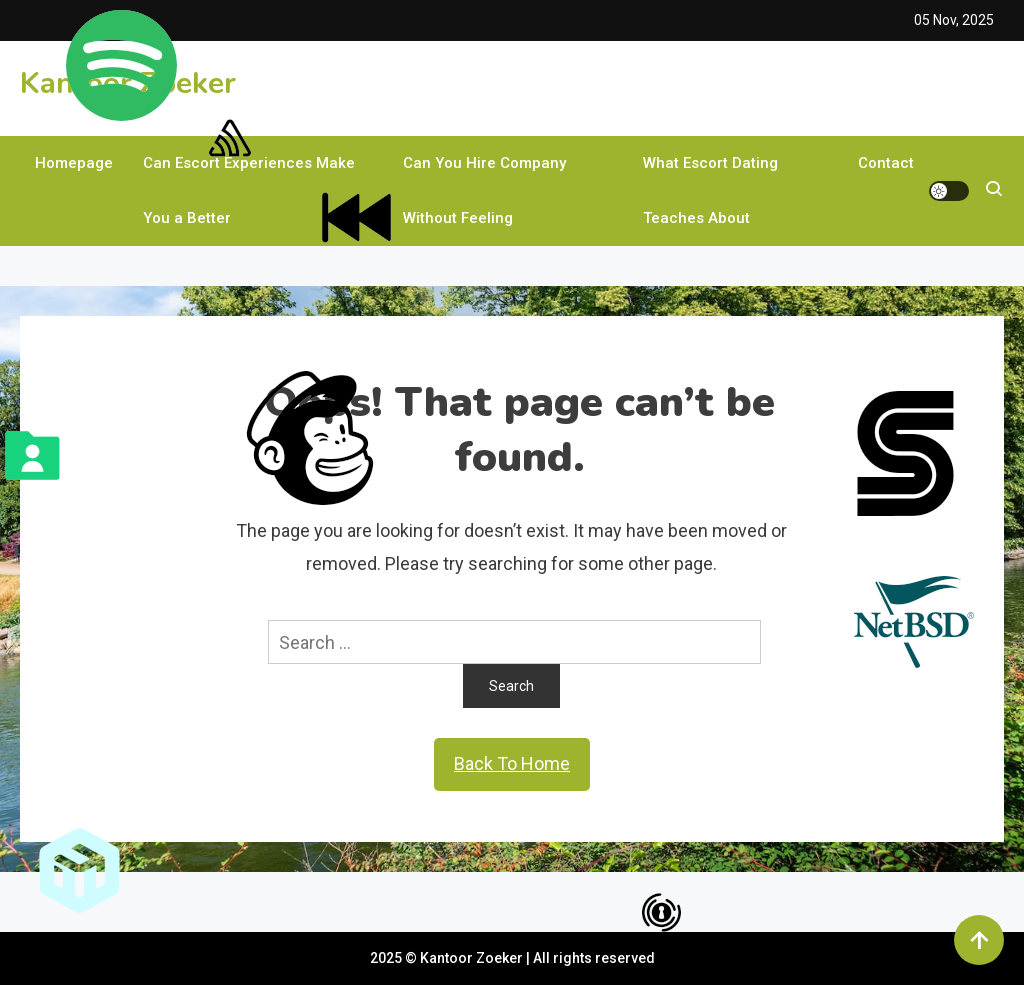 The height and width of the screenshot is (985, 1024). What do you see at coordinates (79, 870) in the screenshot?
I see `mikrotik brand logo` at bounding box center [79, 870].